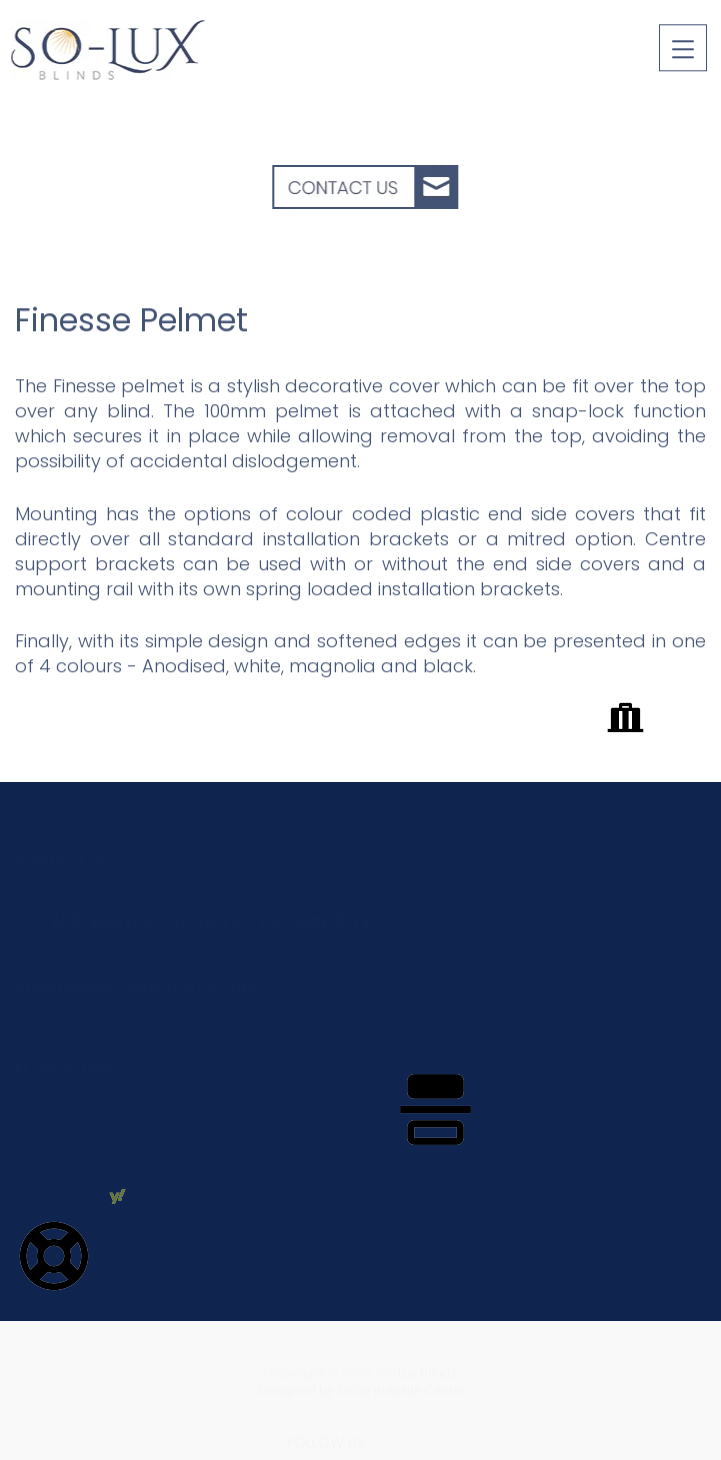  I want to click on open yahoo app or website, so click(117, 1196).